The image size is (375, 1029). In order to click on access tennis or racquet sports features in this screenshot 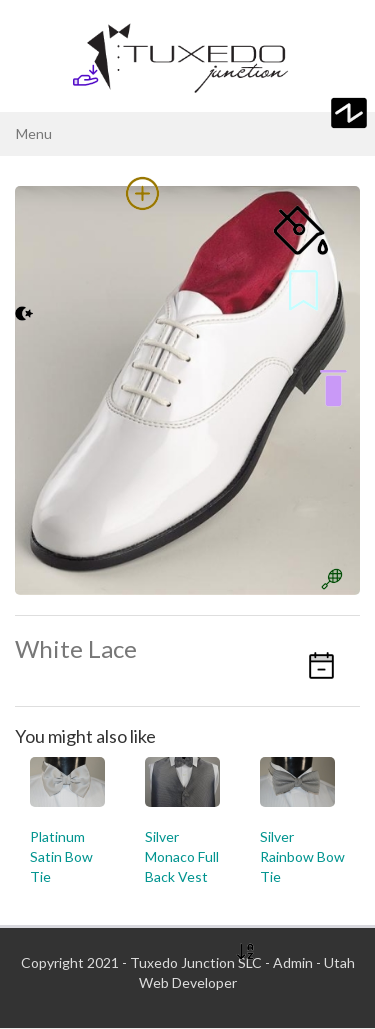, I will do `click(331, 579)`.